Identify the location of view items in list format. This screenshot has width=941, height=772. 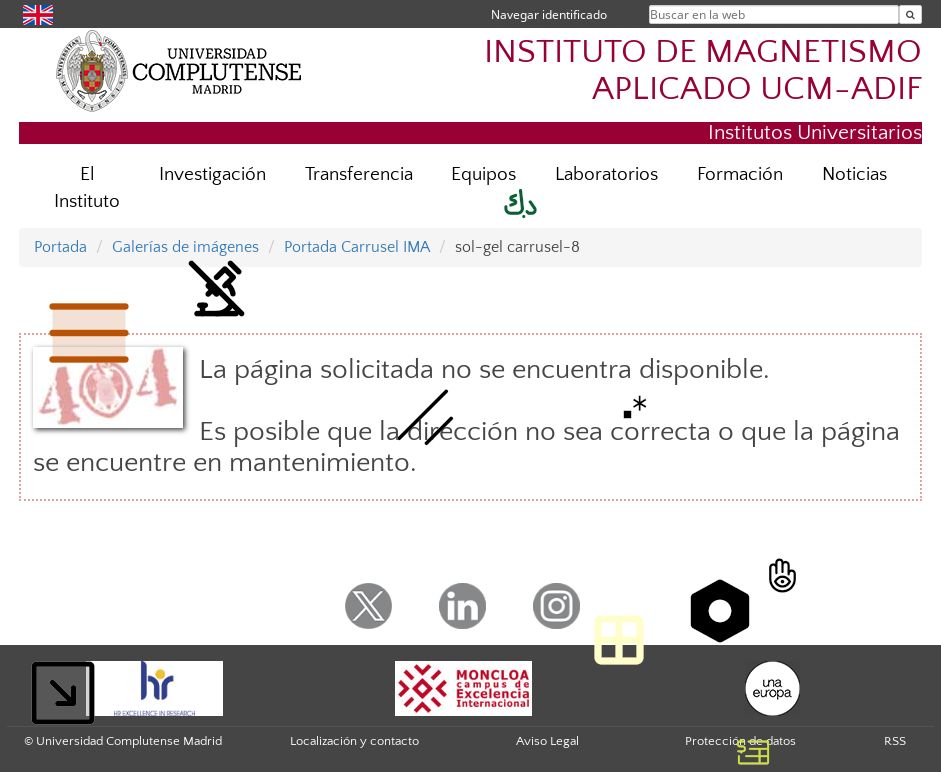
(89, 333).